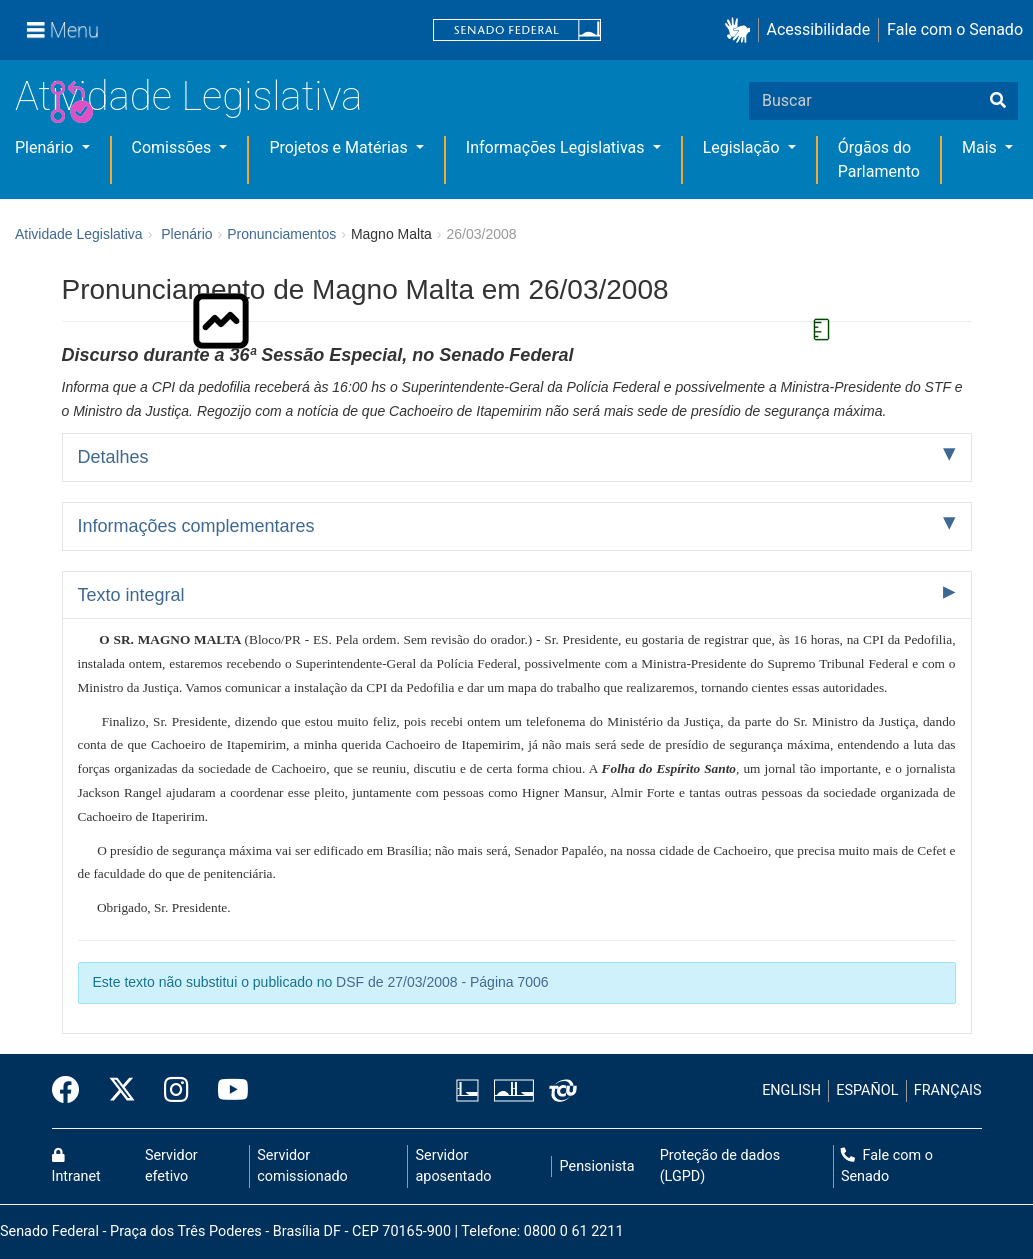  I want to click on indicates a merged or completed pull request, so click(70, 100).